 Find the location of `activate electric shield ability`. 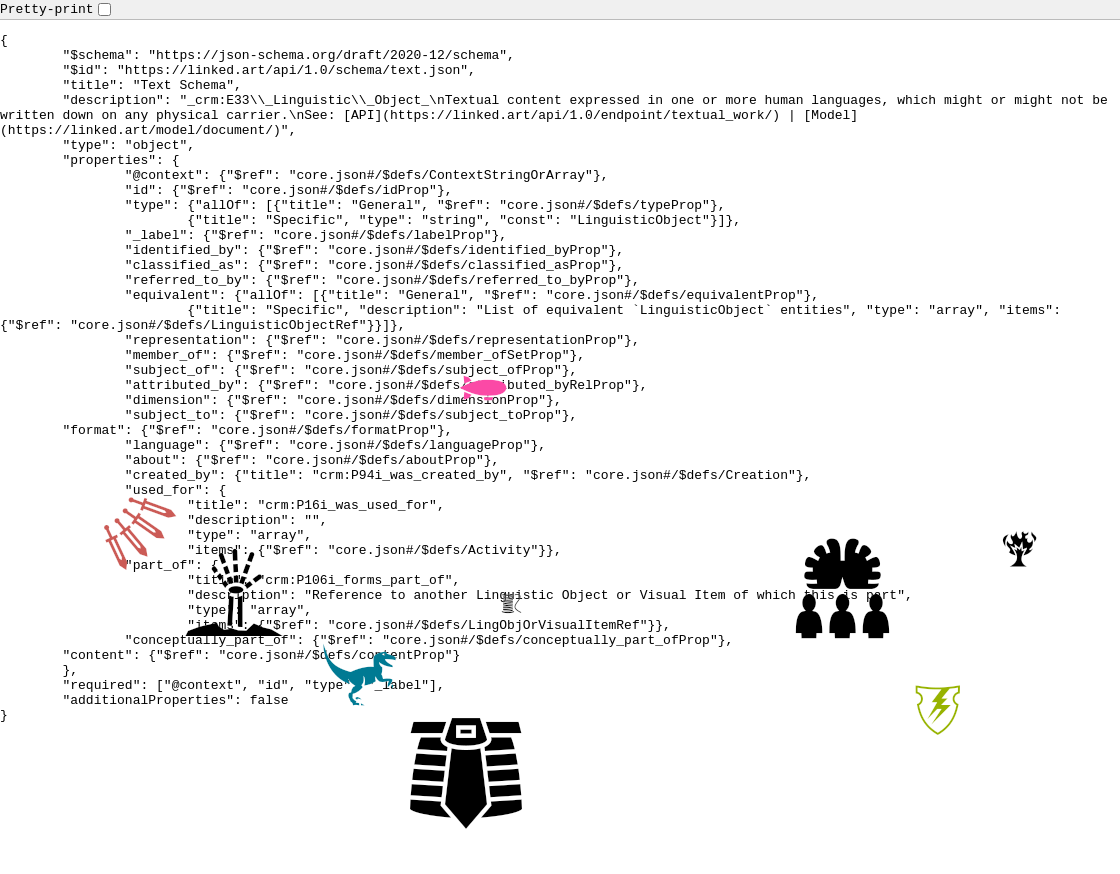

activate electric shield ability is located at coordinates (938, 710).